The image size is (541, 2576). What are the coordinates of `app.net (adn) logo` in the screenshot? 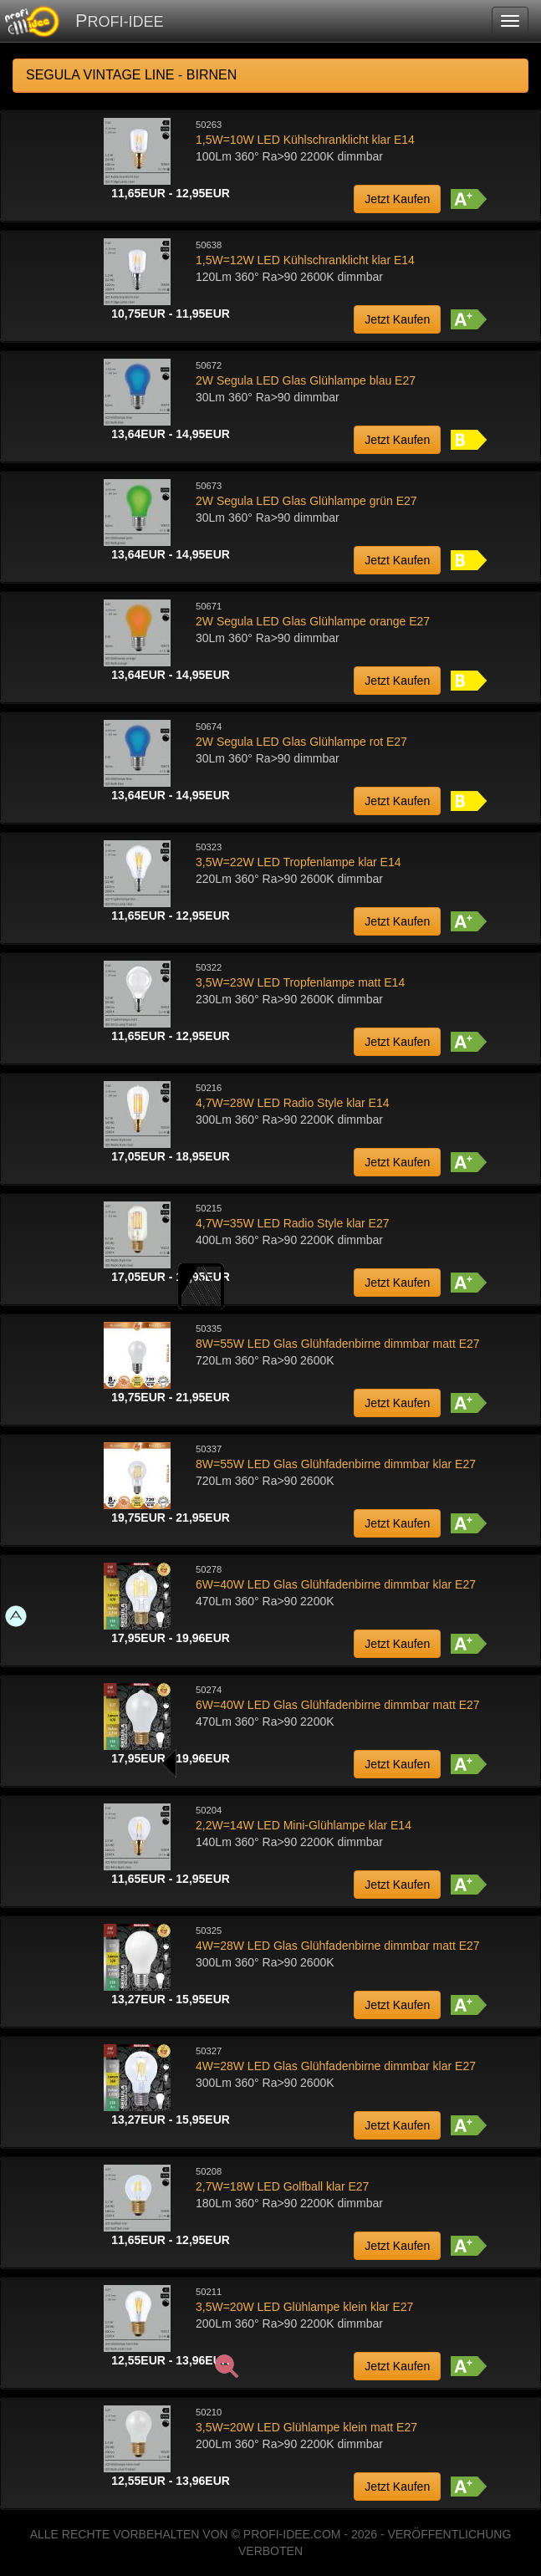 It's located at (16, 1616).